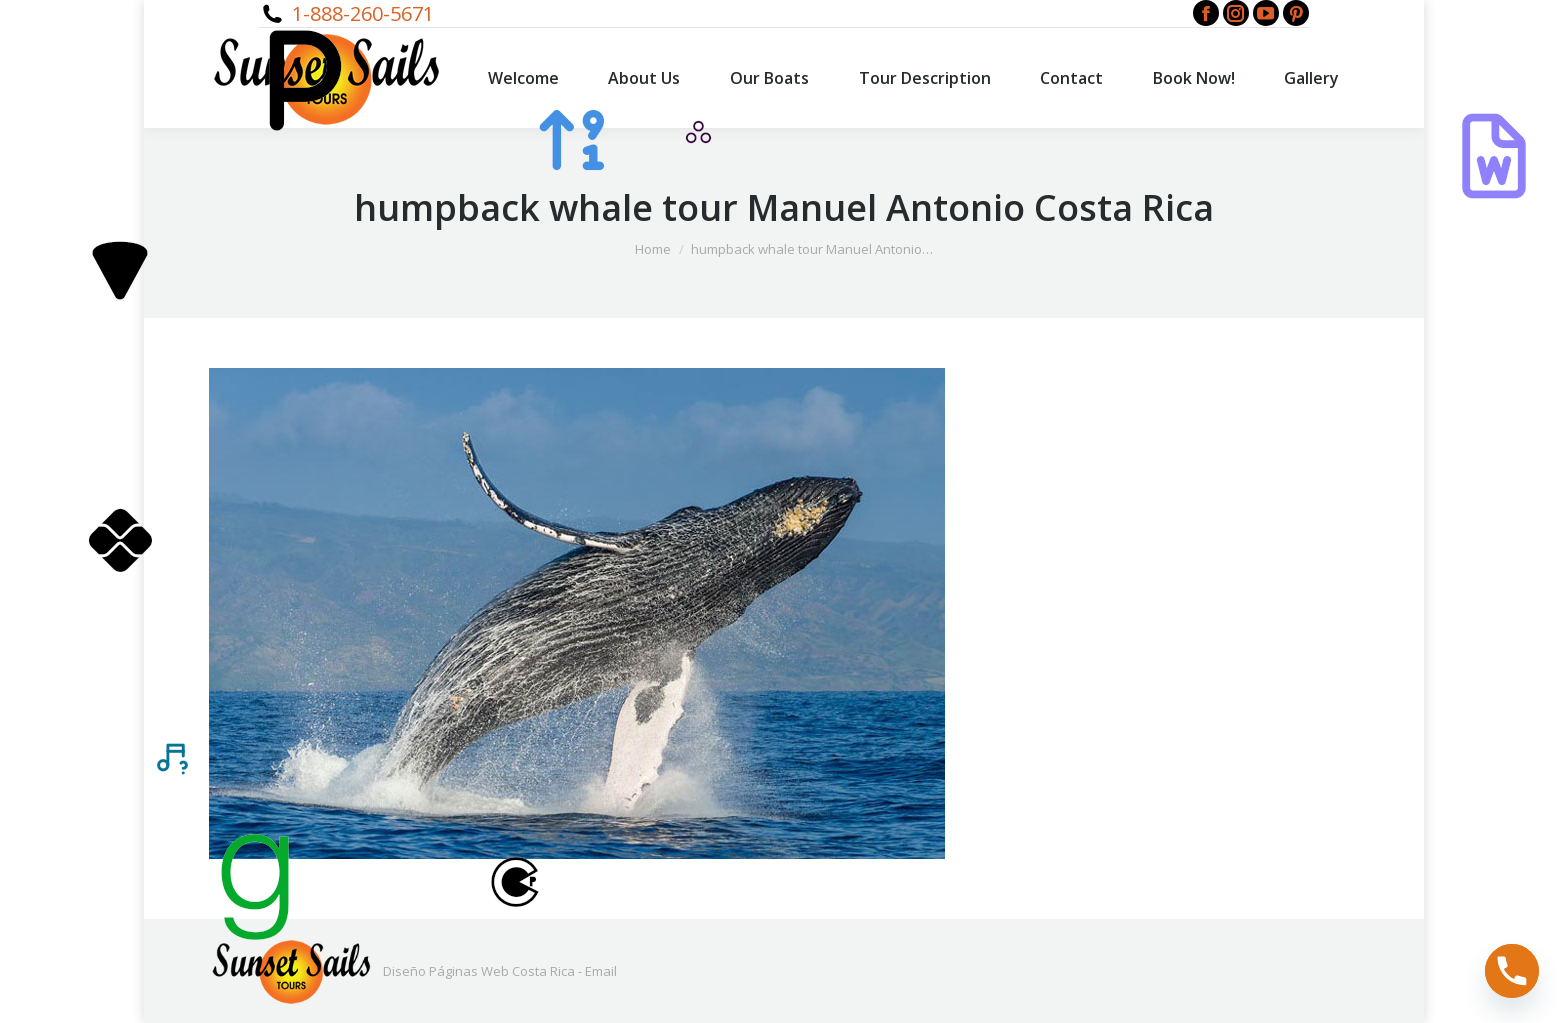 Image resolution: width=1568 pixels, height=1023 pixels. What do you see at coordinates (120, 272) in the screenshot?
I see `filter or sort content` at bounding box center [120, 272].